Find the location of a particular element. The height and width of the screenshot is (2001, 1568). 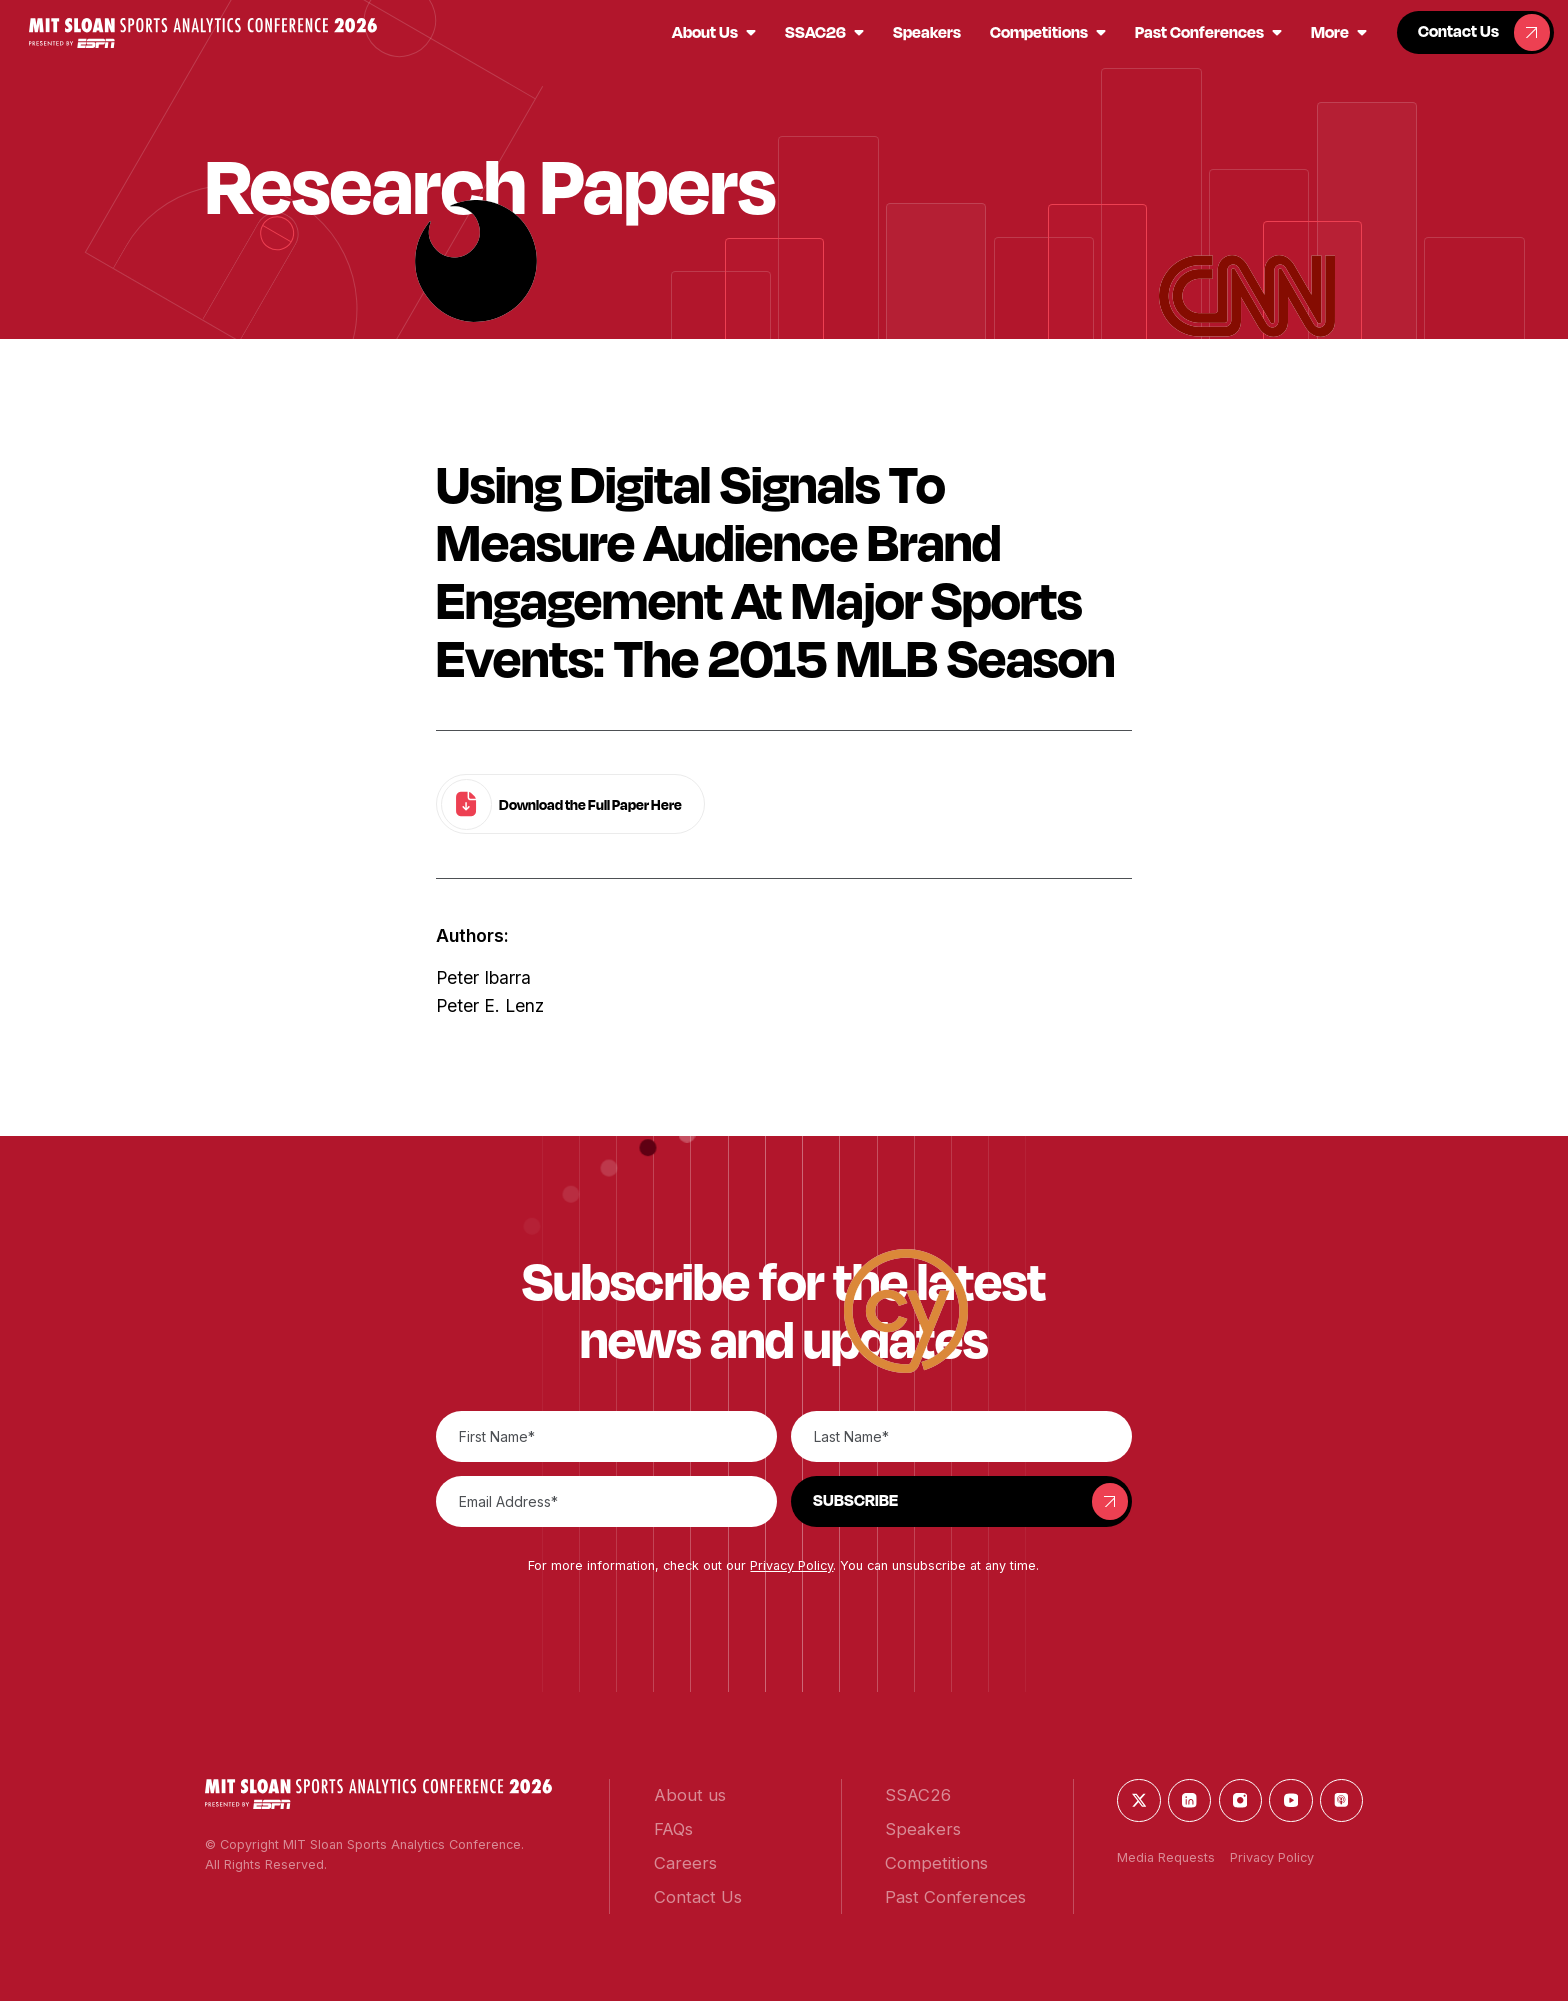

redsys payment processing logo is located at coordinates (476, 261).